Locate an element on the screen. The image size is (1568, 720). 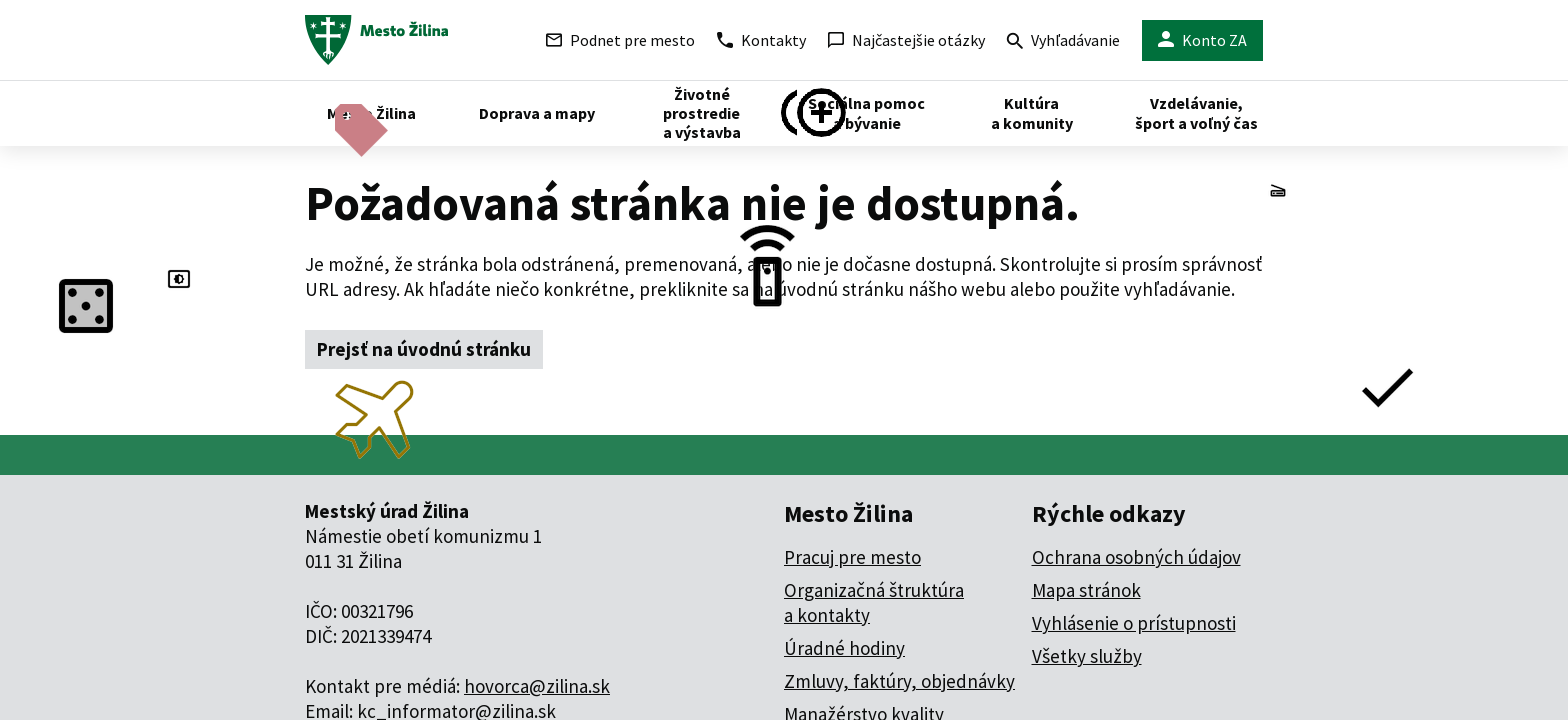
adjust display brightness settings is located at coordinates (179, 279).